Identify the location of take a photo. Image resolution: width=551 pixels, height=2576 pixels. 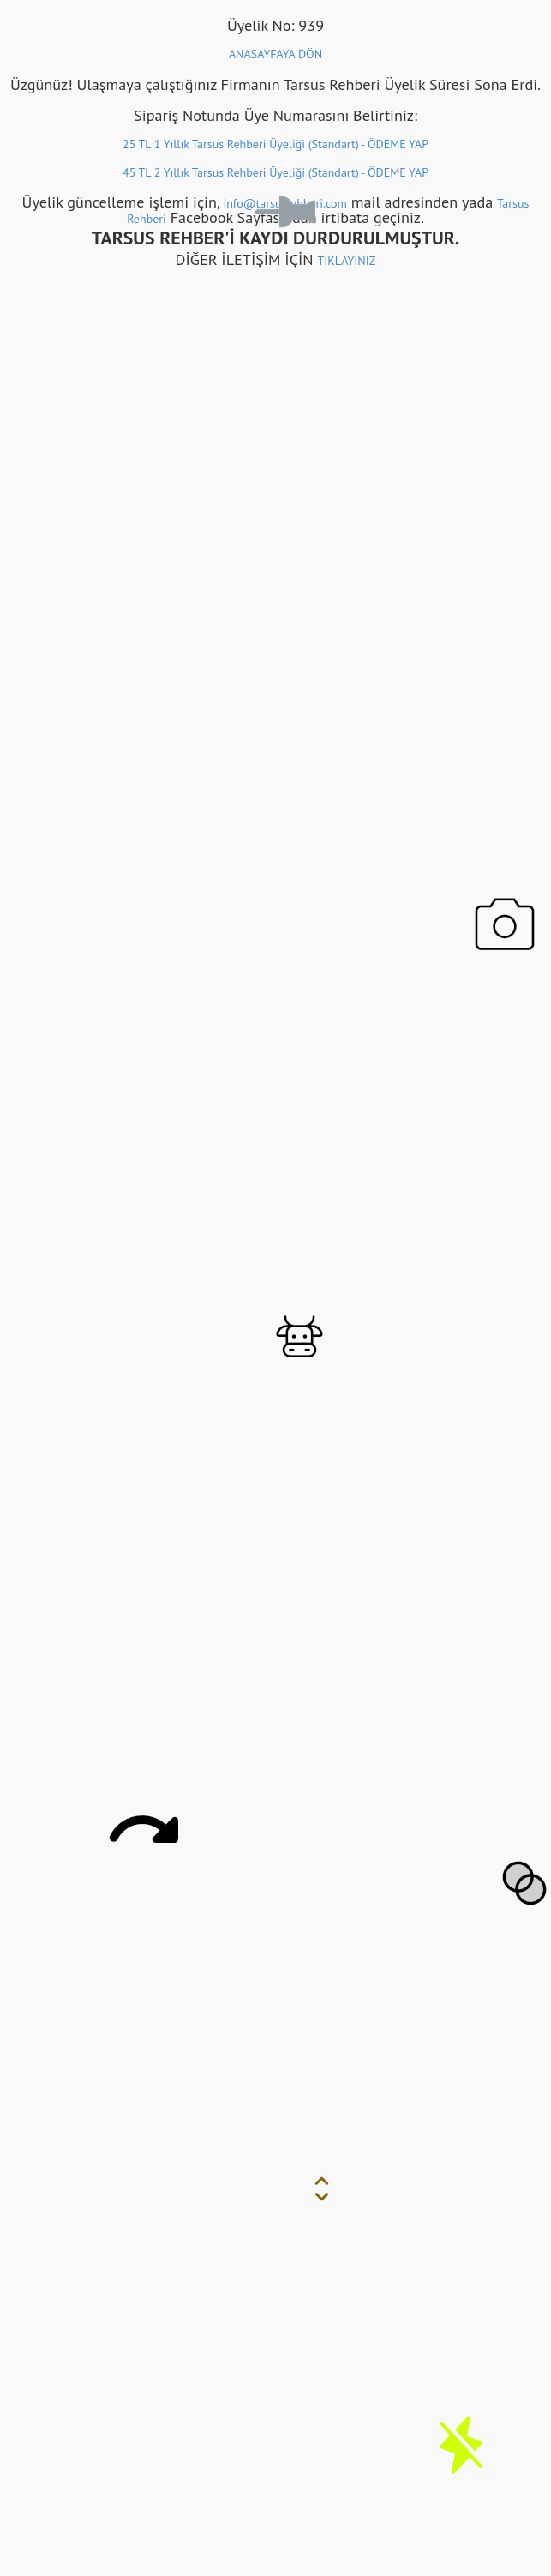
(505, 925).